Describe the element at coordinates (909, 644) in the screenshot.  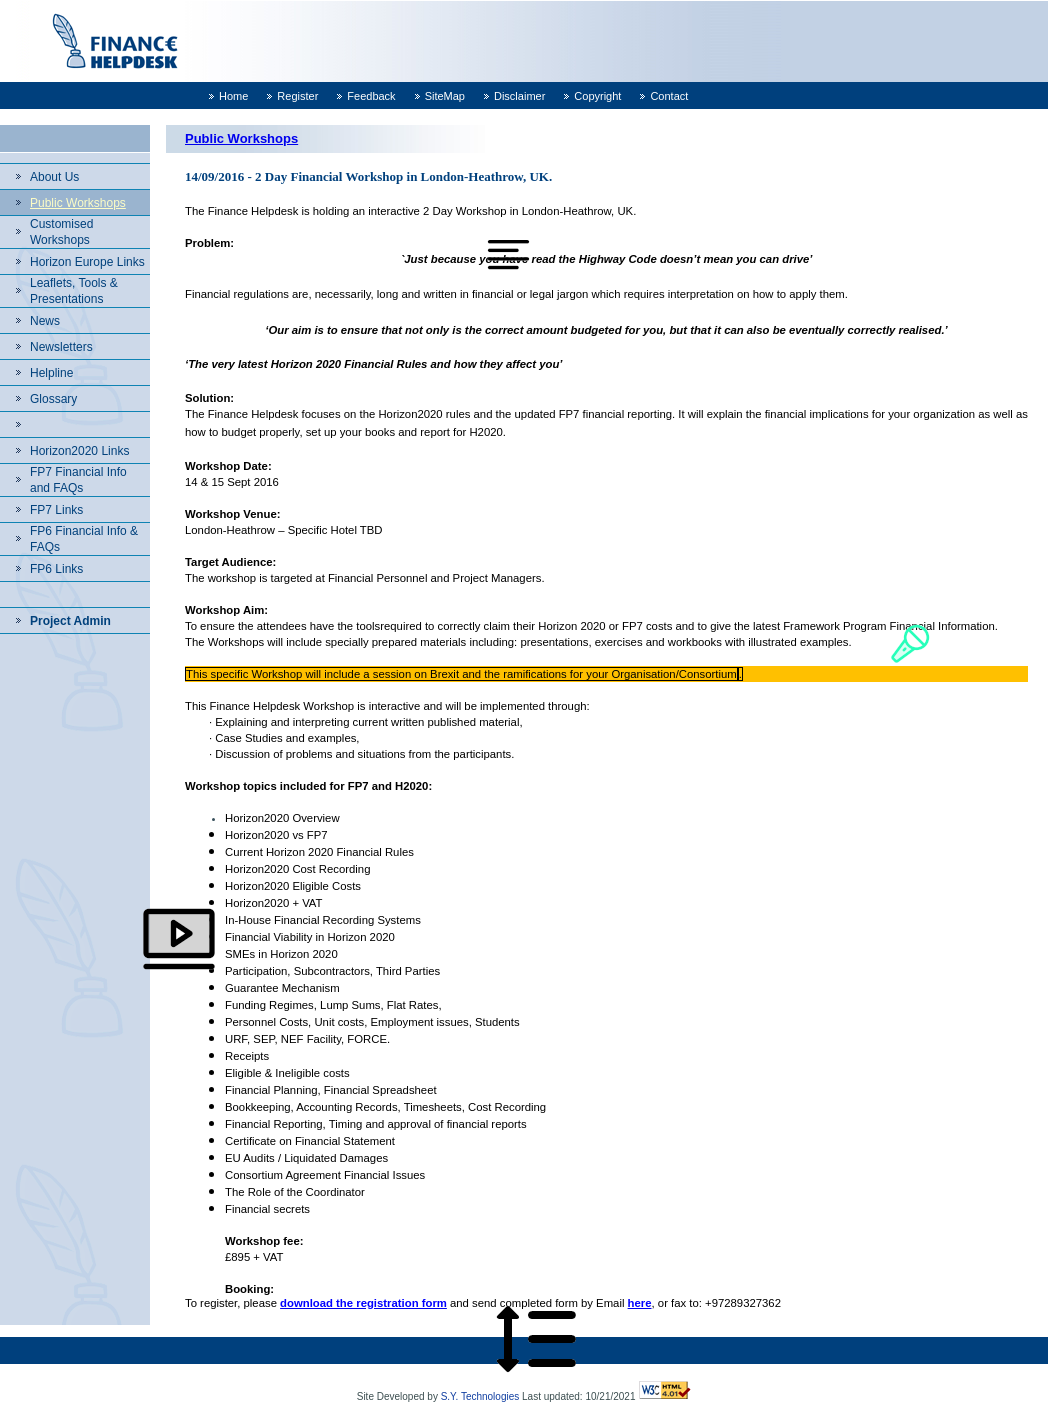
I see `access voice recording or audio input` at that location.